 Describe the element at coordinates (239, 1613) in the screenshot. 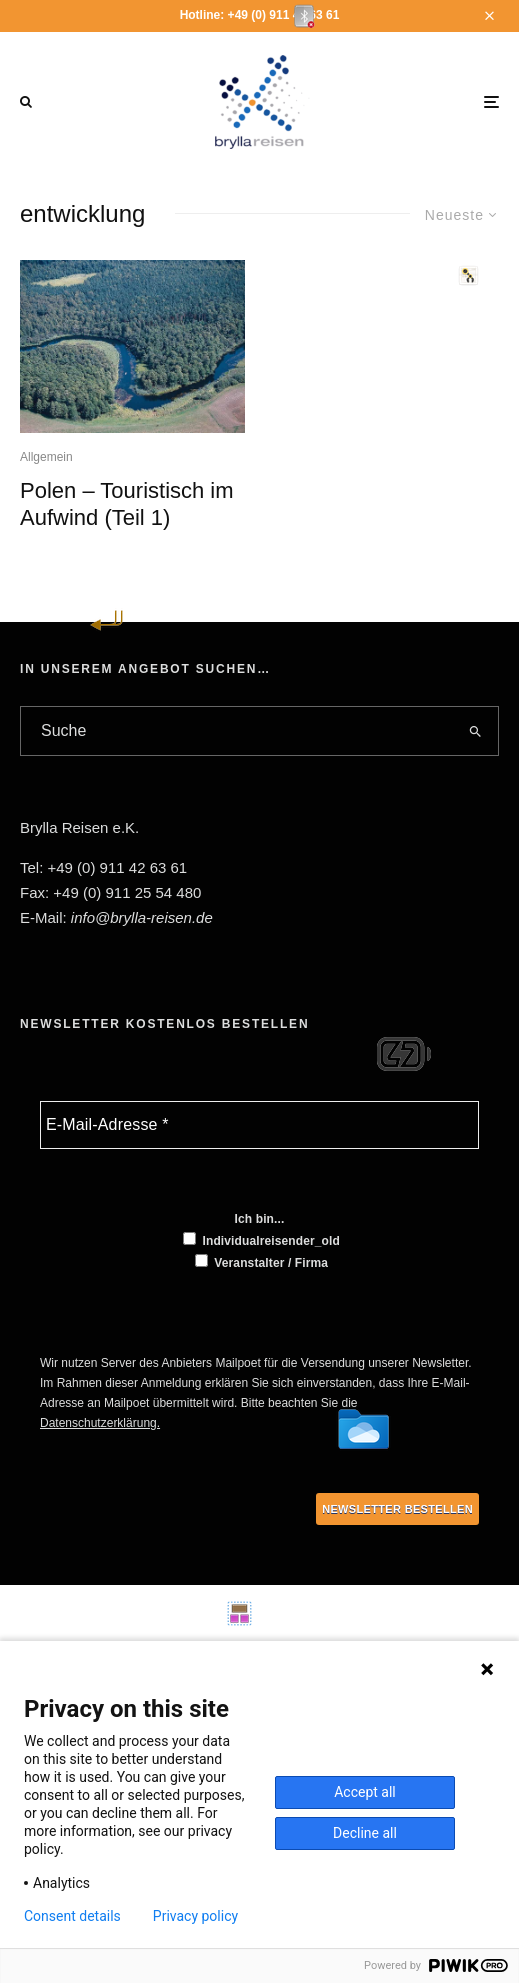

I see `select all items in the current view` at that location.